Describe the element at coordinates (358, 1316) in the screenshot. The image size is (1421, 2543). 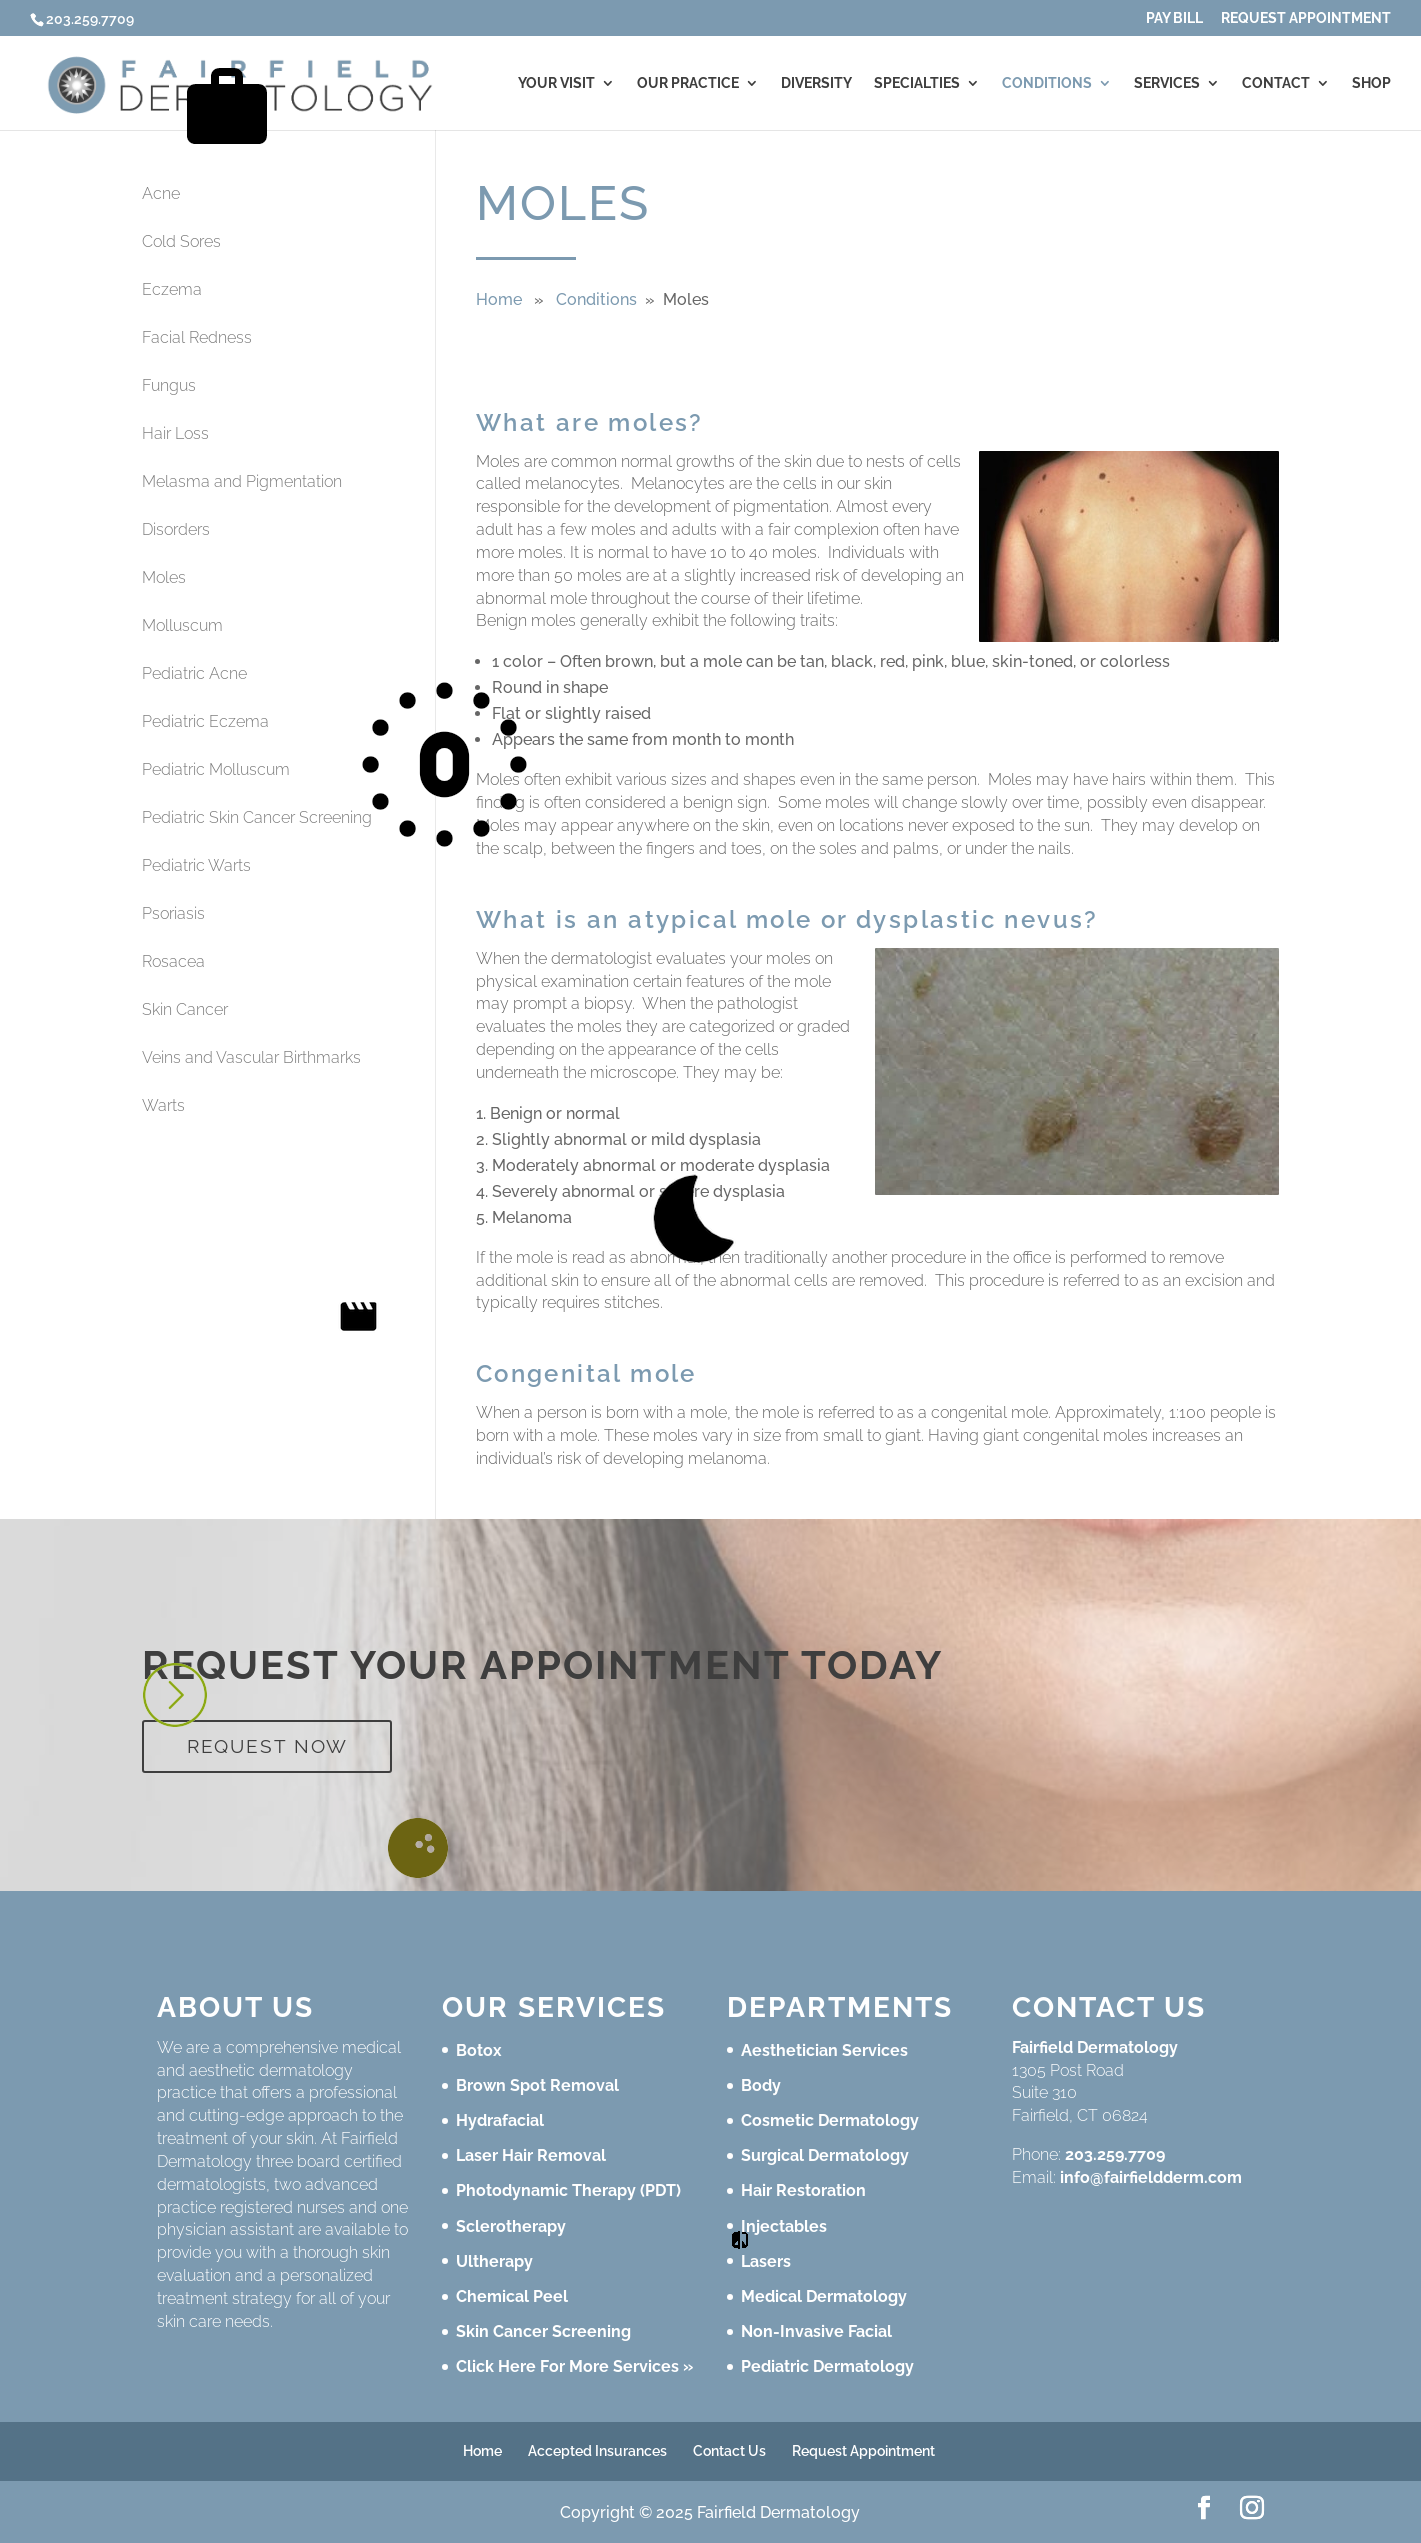
I see `access video or movie content` at that location.